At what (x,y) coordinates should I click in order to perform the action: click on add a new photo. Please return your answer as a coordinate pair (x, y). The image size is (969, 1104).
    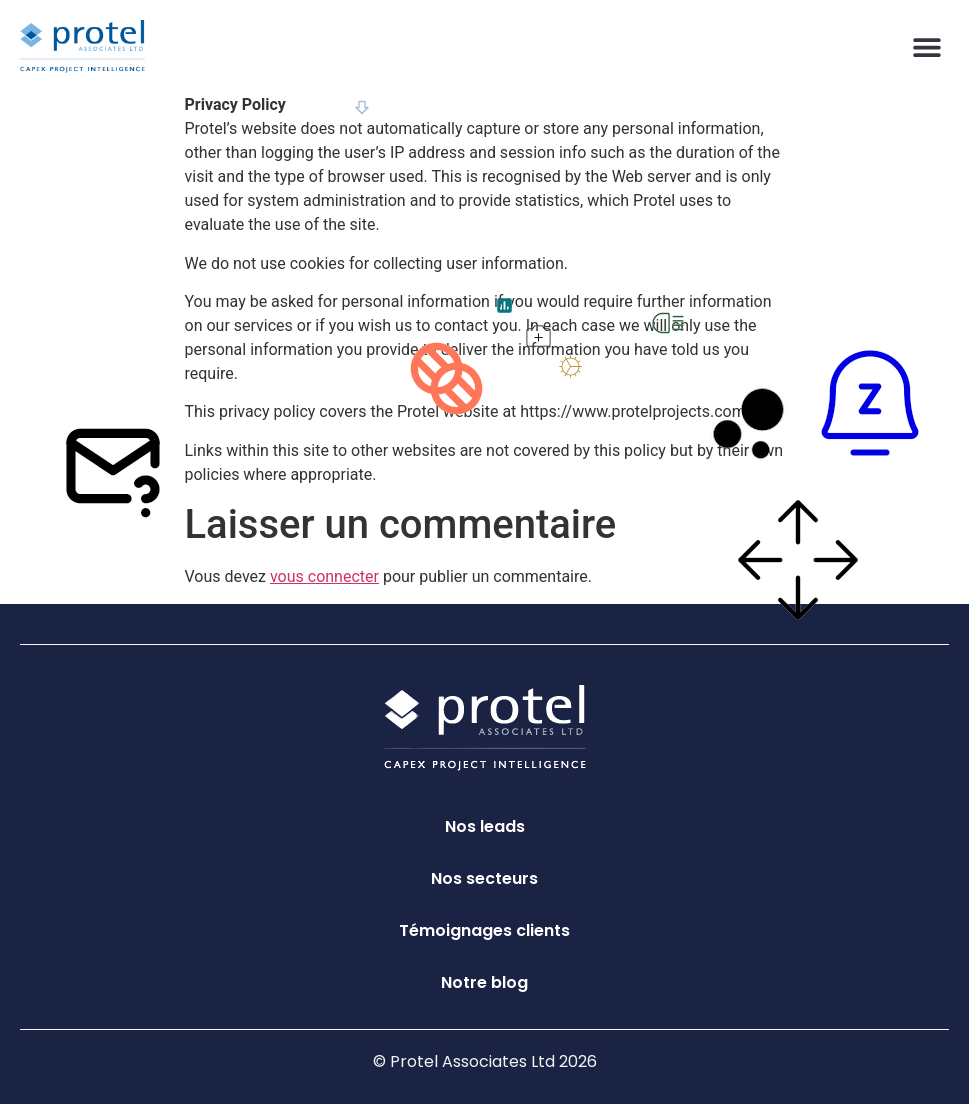
    Looking at the image, I should click on (538, 336).